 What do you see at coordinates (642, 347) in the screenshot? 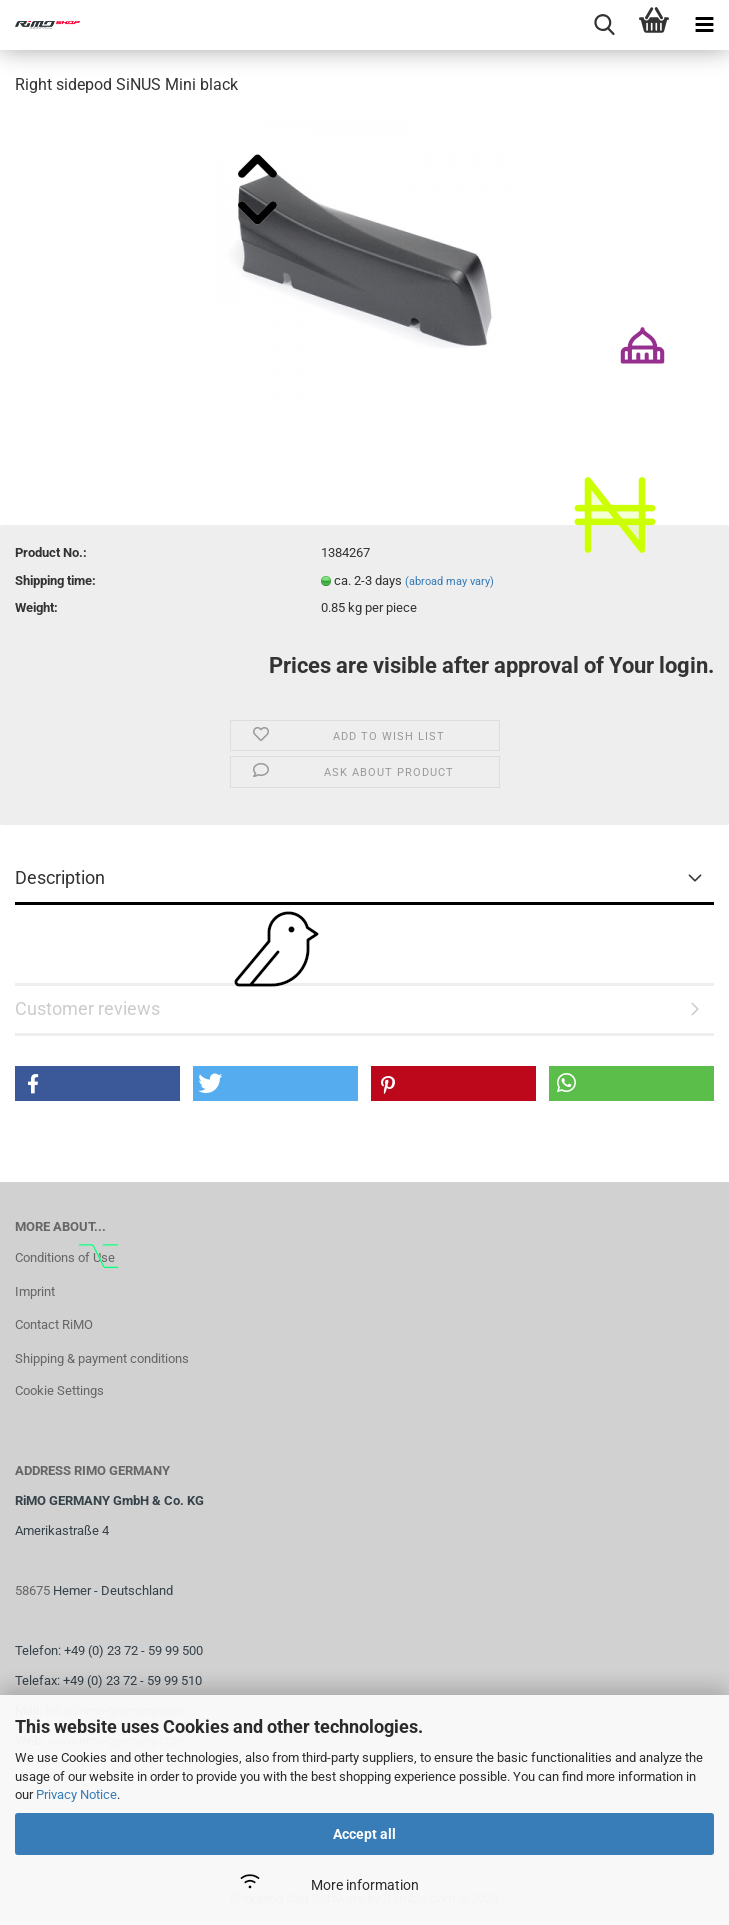
I see `indicates a nearby mosque or place of worship` at bounding box center [642, 347].